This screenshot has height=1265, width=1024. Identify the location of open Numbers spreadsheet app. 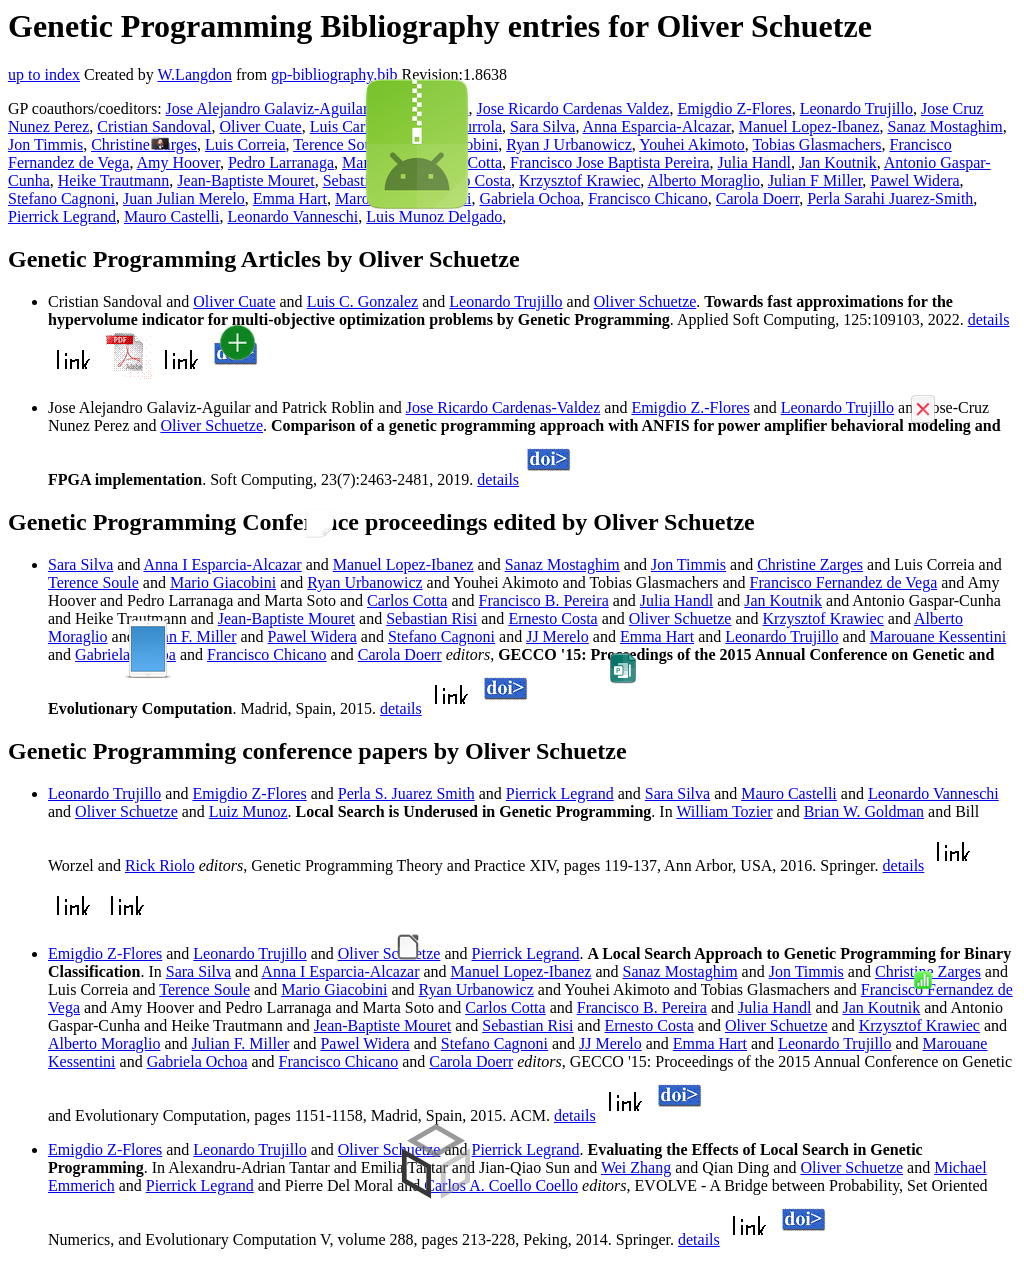
(923, 980).